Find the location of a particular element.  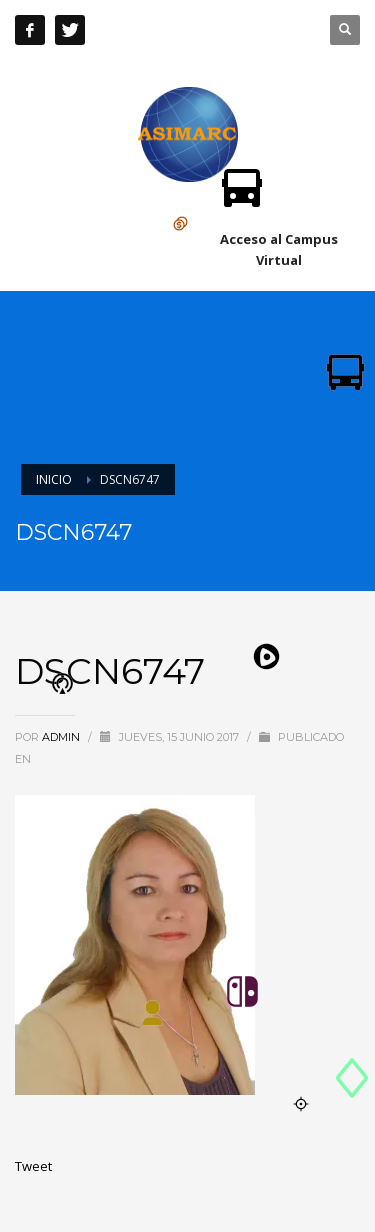

view your coin balance or currency is located at coordinates (180, 223).